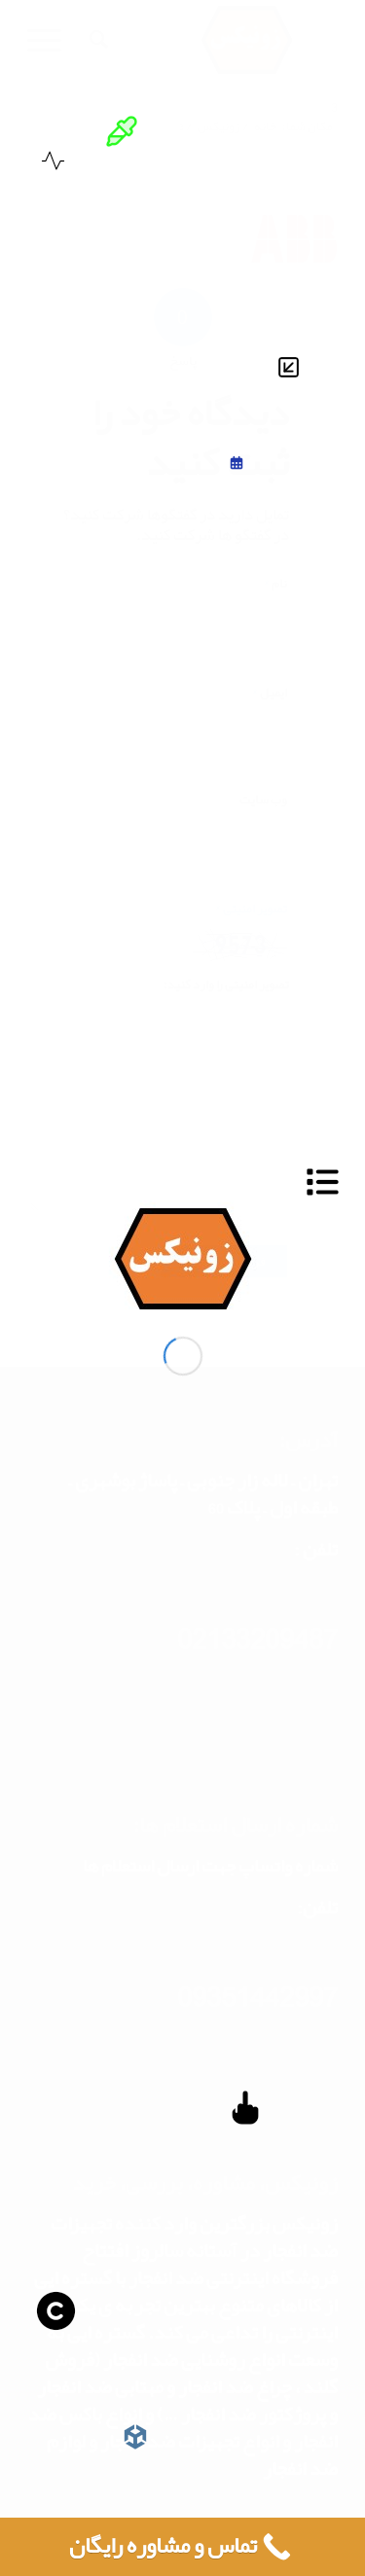  What do you see at coordinates (322, 1182) in the screenshot?
I see `view items in list format` at bounding box center [322, 1182].